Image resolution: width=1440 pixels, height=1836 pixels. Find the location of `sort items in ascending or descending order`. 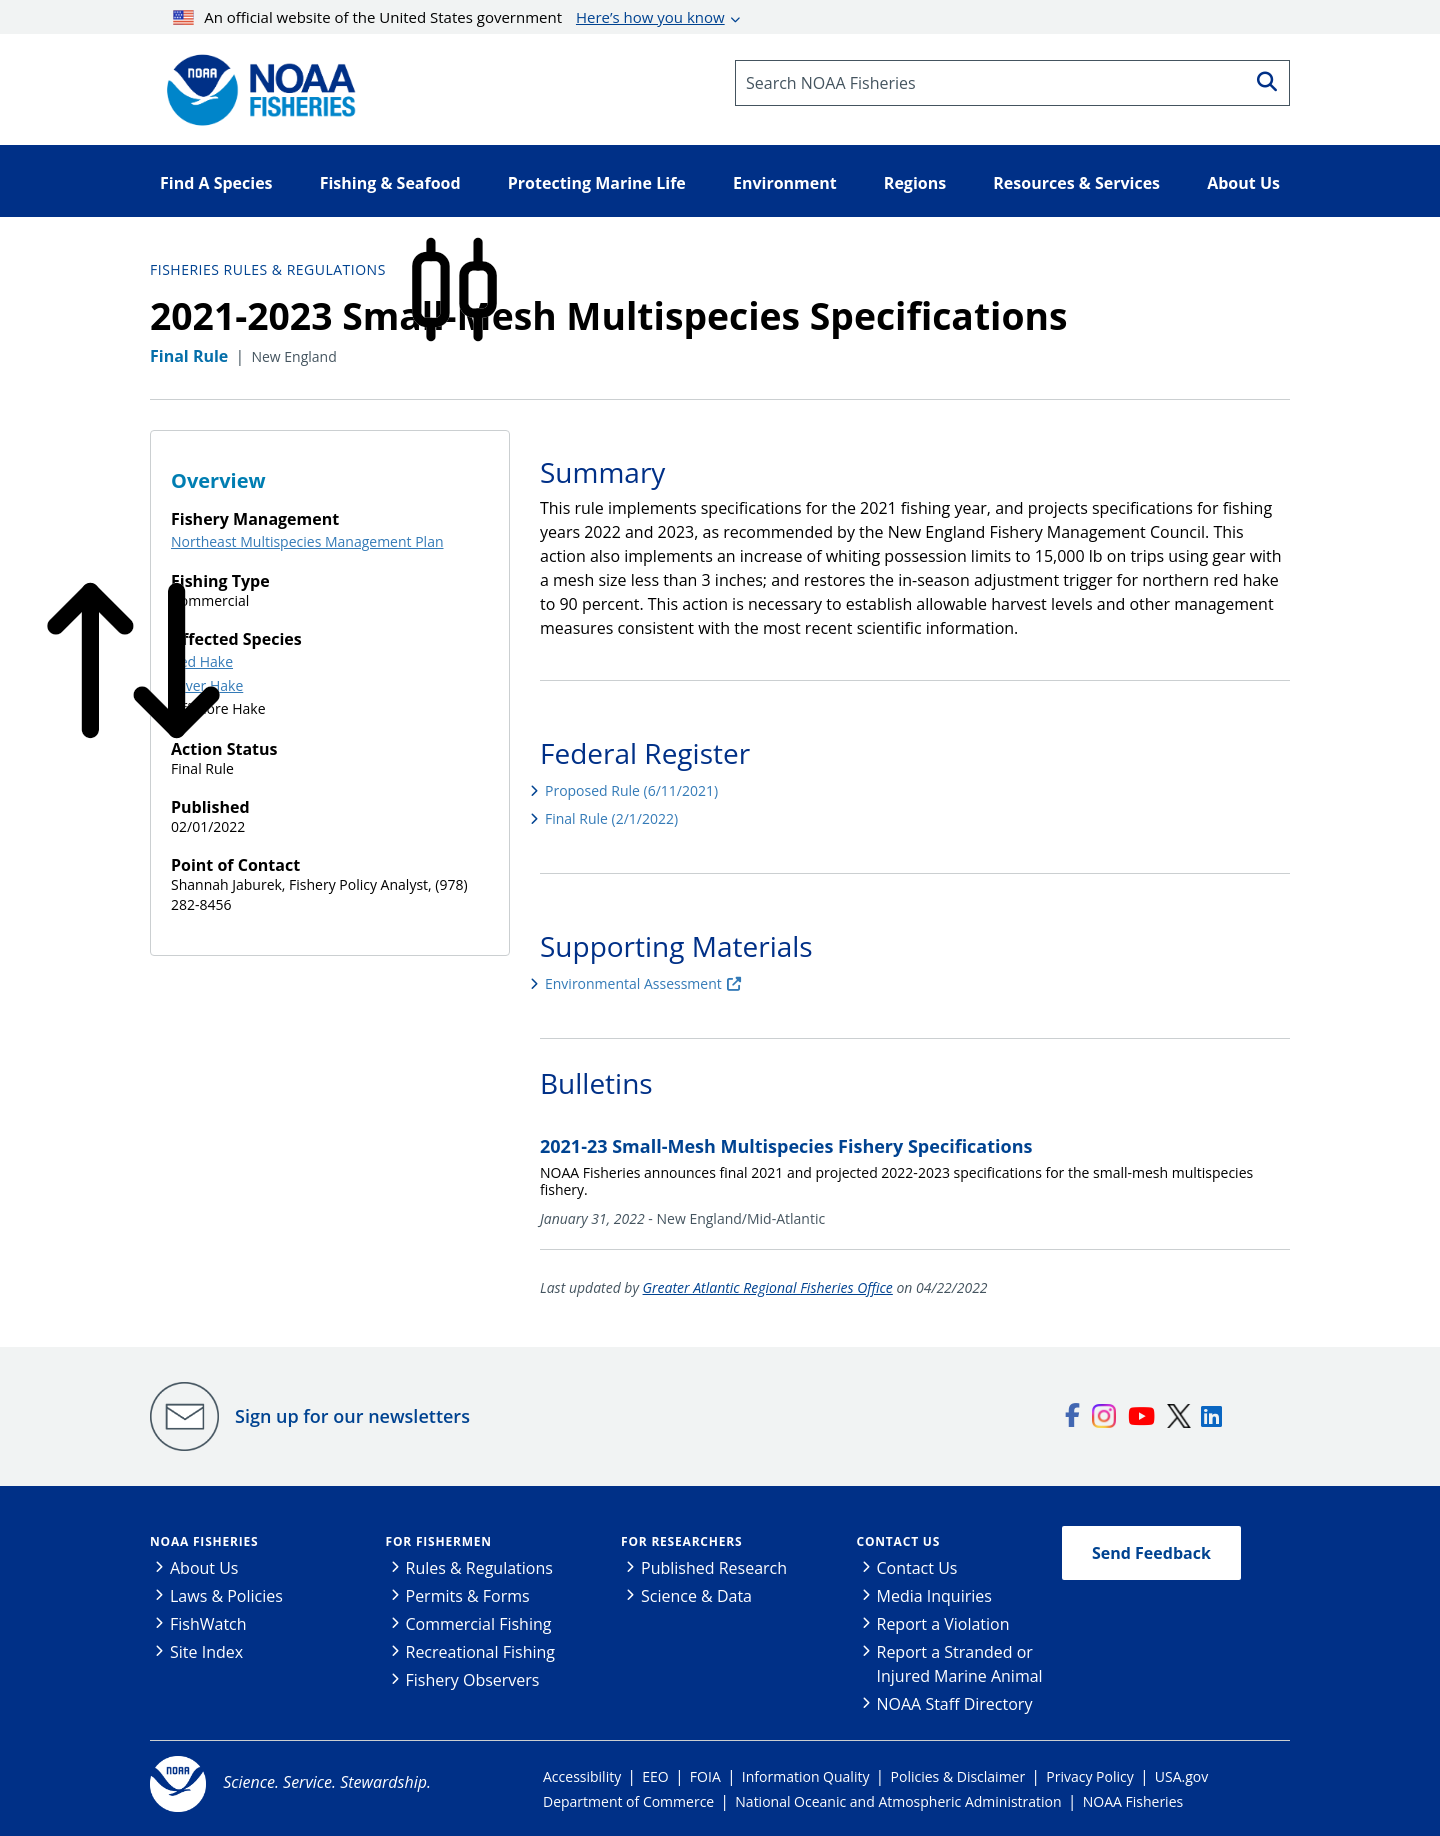

sort items in ascending or descending order is located at coordinates (133, 660).